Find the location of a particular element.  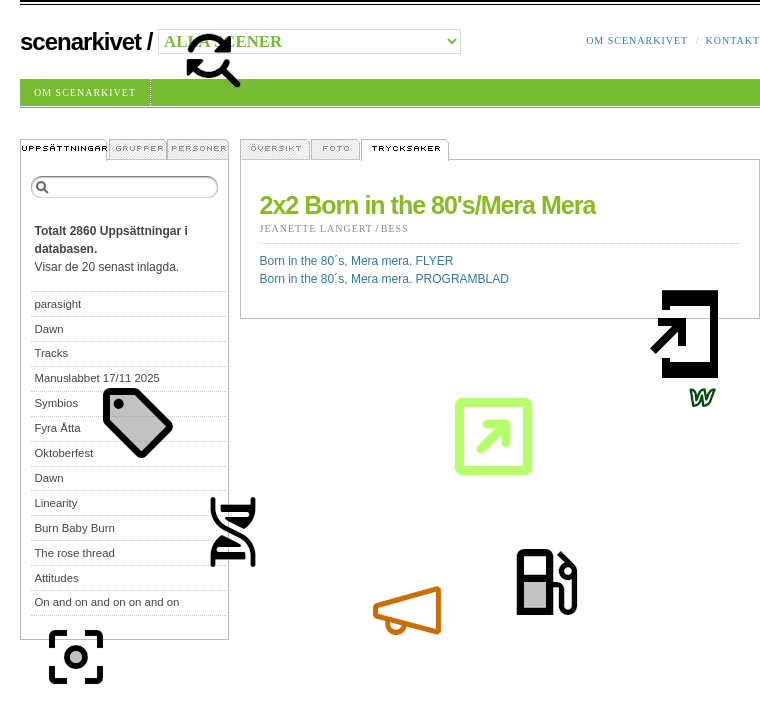

view or apply tags to an item is located at coordinates (138, 423).